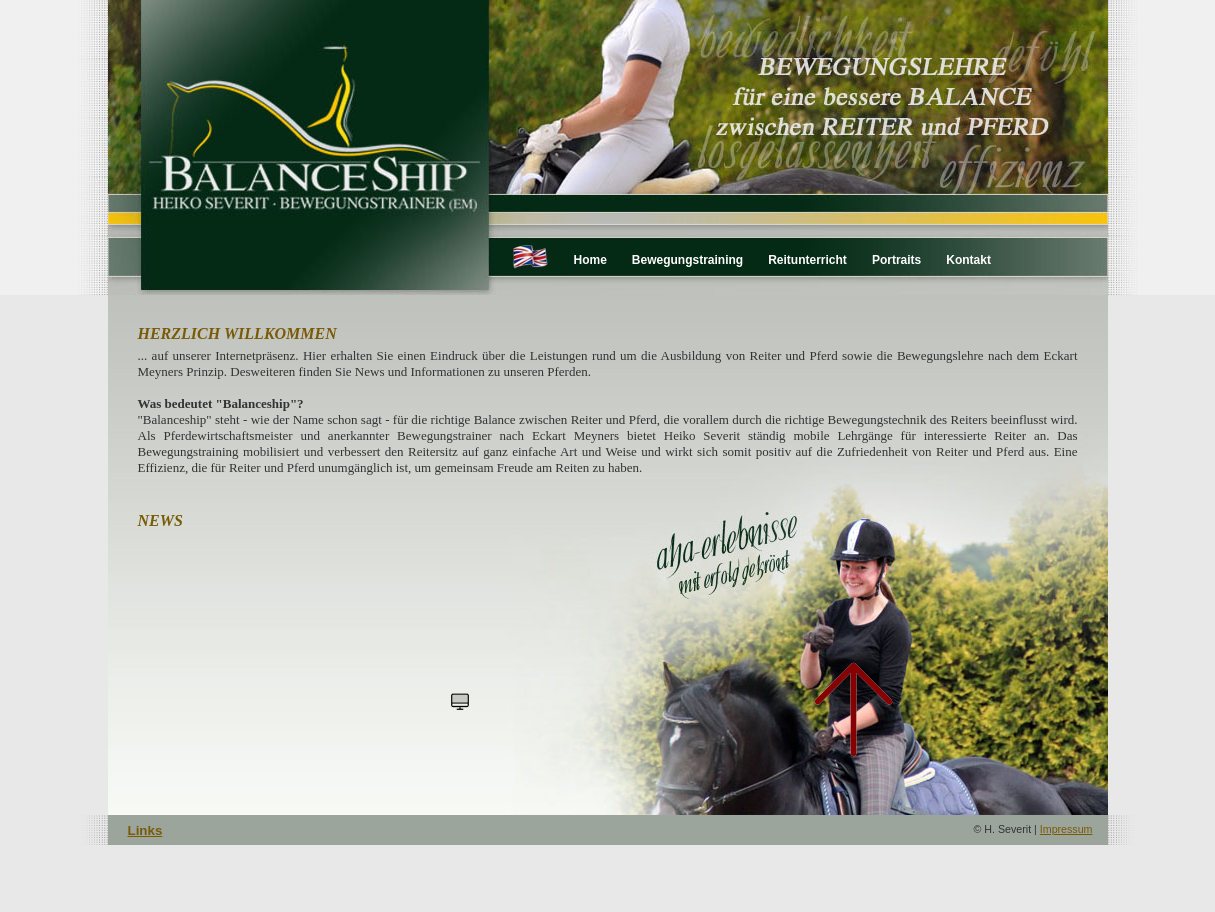  I want to click on scroll to top of page, so click(853, 709).